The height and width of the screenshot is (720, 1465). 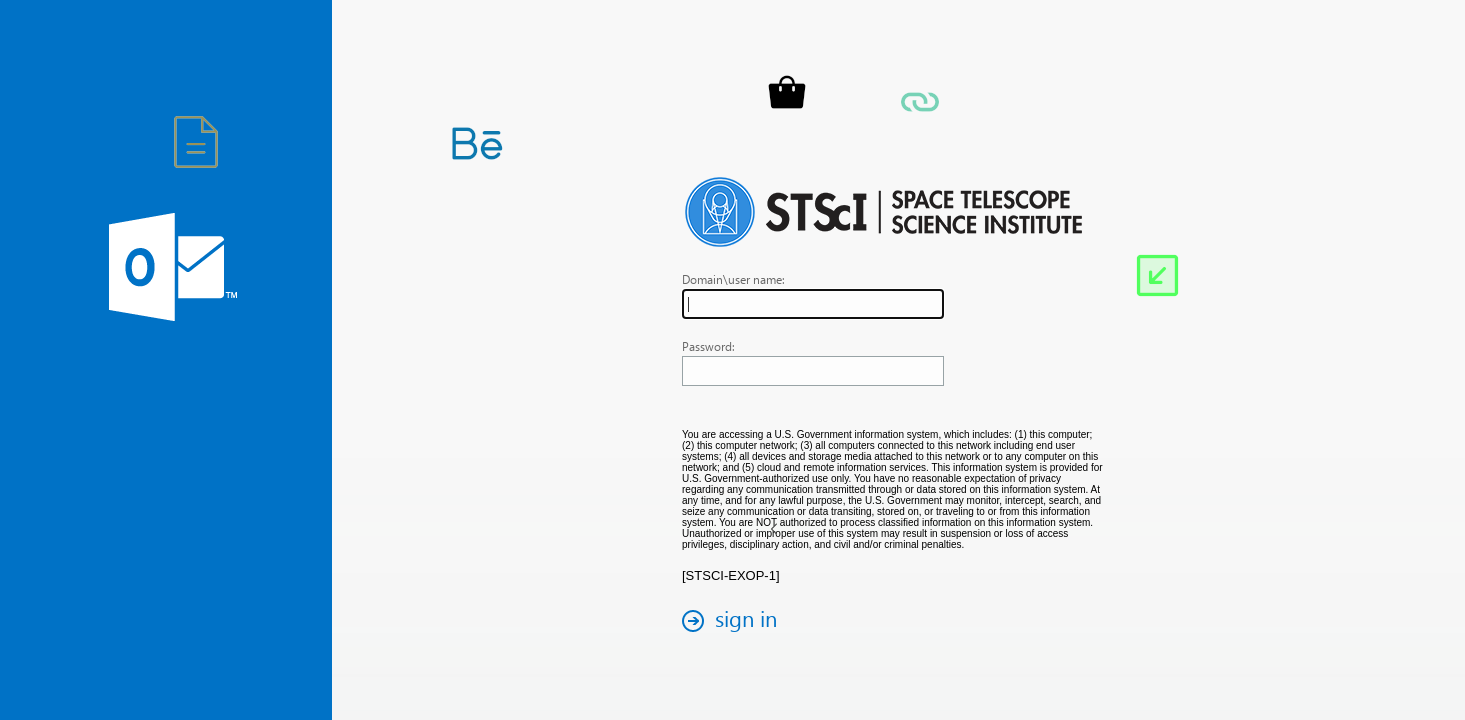 I want to click on view your shopping bag, so click(x=787, y=94).